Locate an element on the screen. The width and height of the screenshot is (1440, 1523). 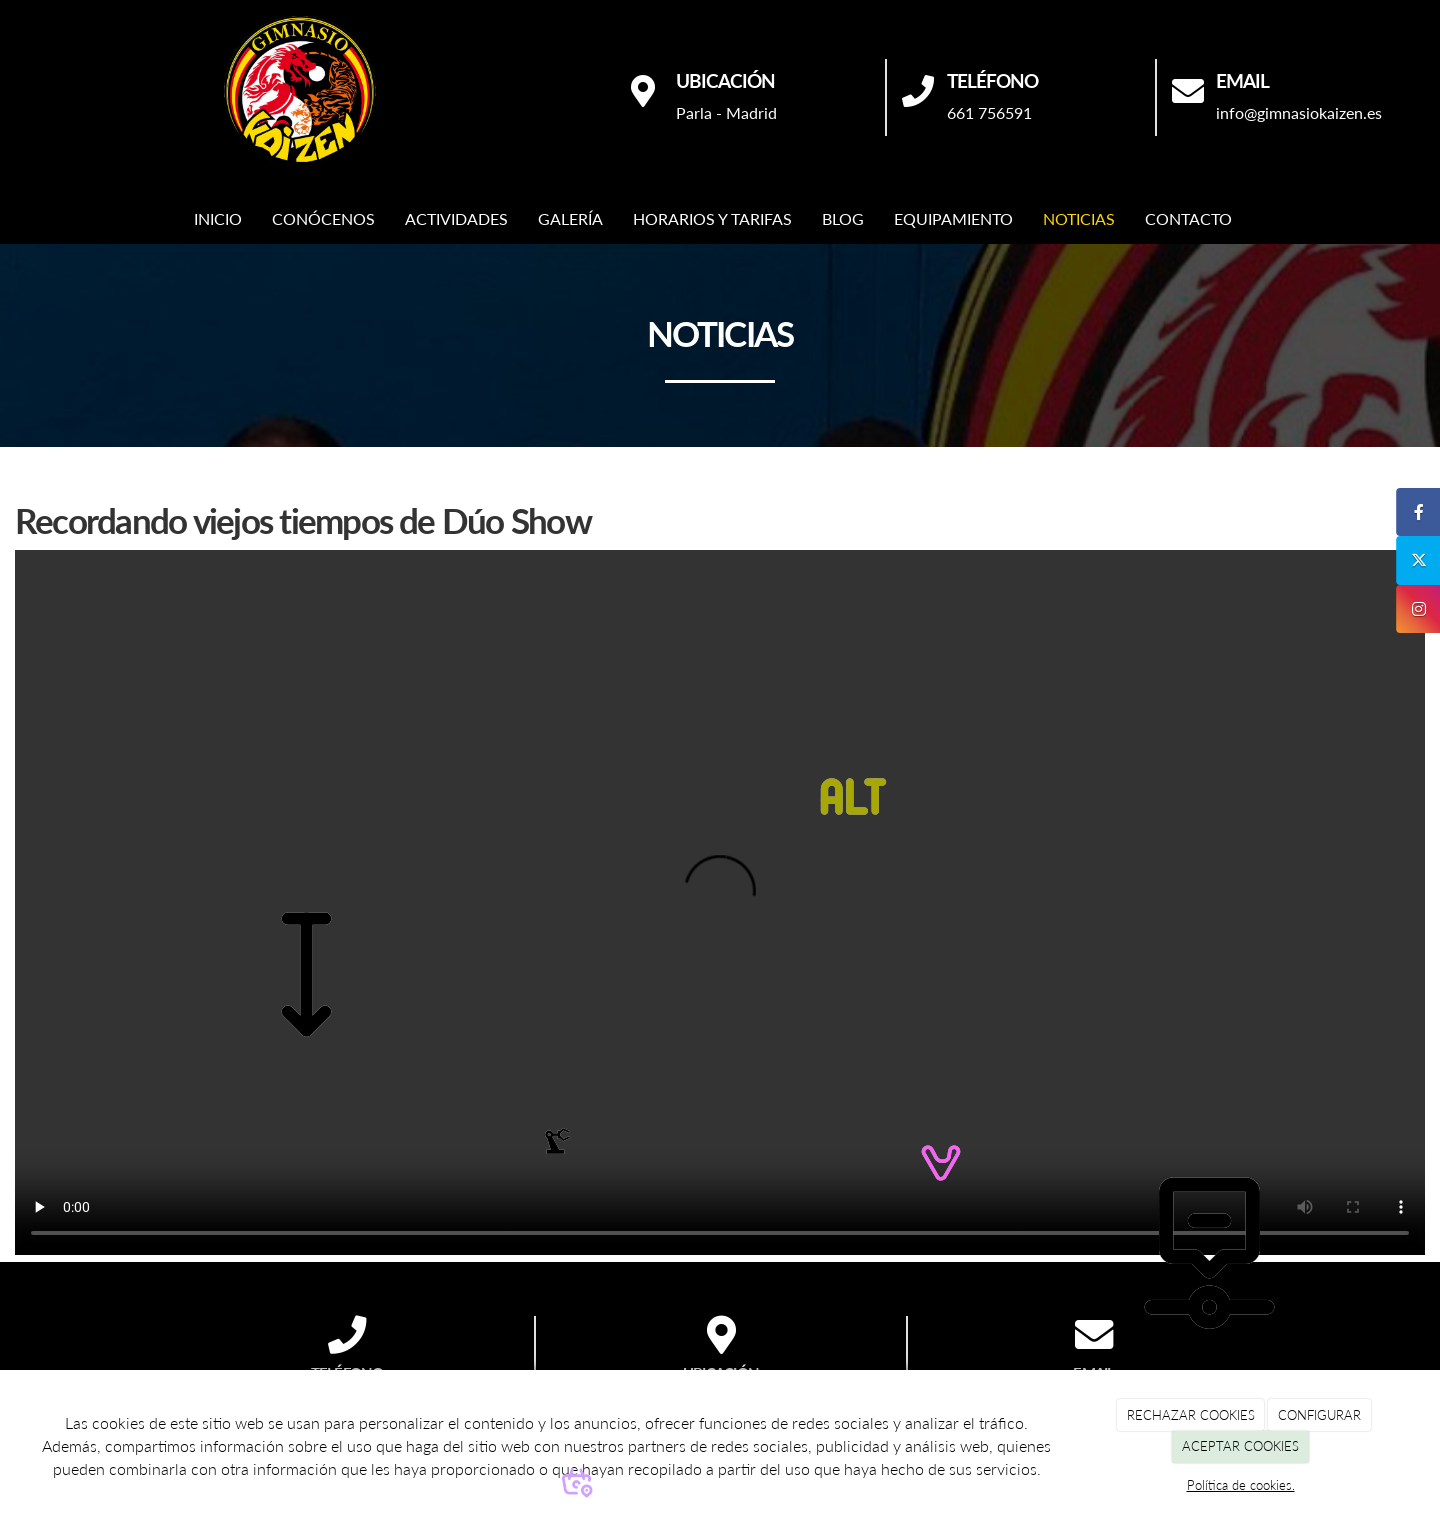
remove an event from the timeline is located at coordinates (1209, 1249).